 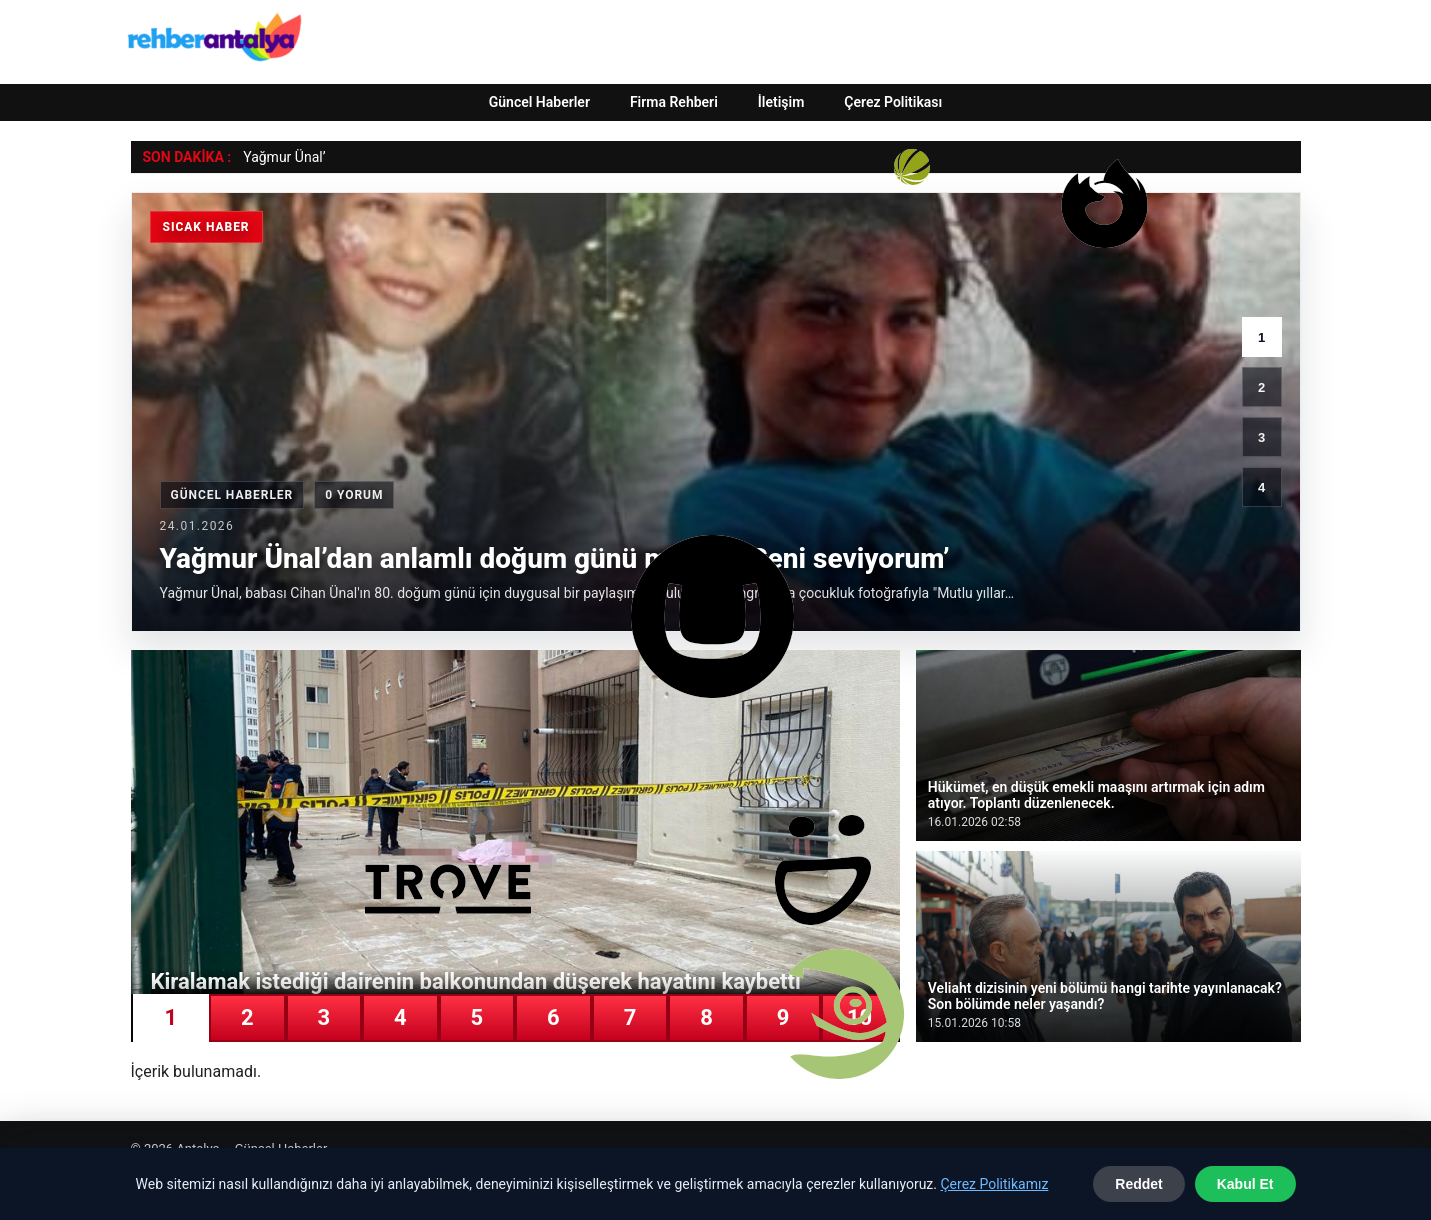 What do you see at coordinates (448, 889) in the screenshot?
I see `trove app or service logo` at bounding box center [448, 889].